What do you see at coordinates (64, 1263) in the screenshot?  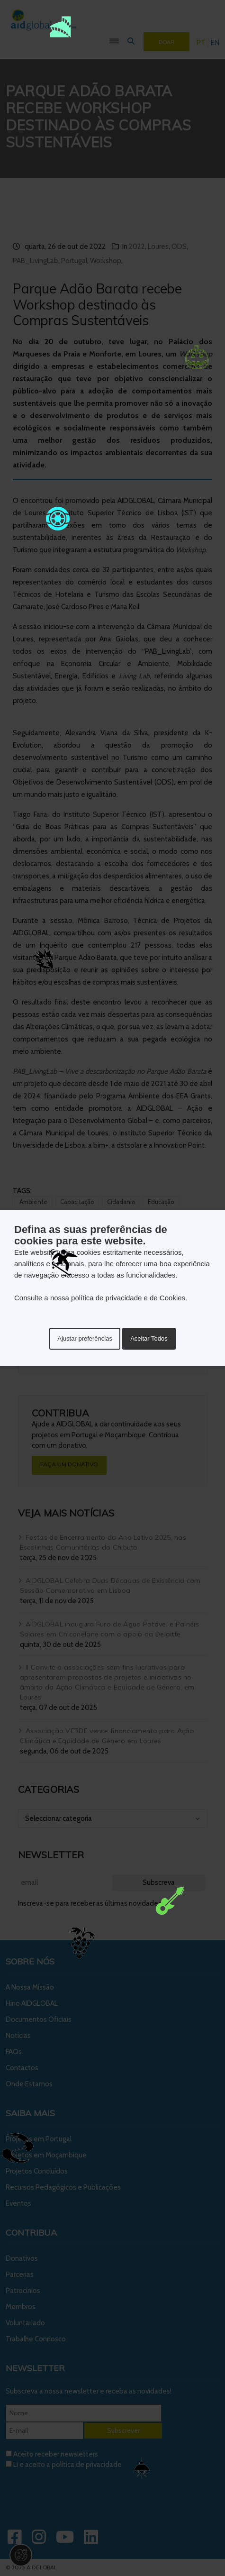 I see `access skateboarding games or activities` at bounding box center [64, 1263].